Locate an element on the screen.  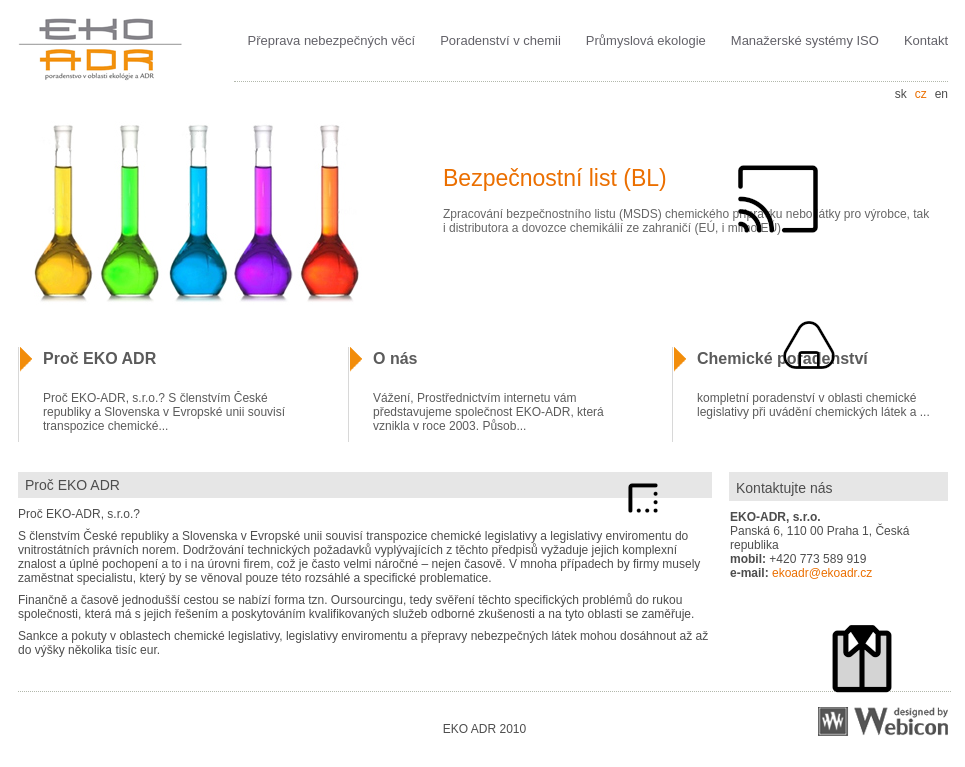
cast your screen to another device is located at coordinates (778, 199).